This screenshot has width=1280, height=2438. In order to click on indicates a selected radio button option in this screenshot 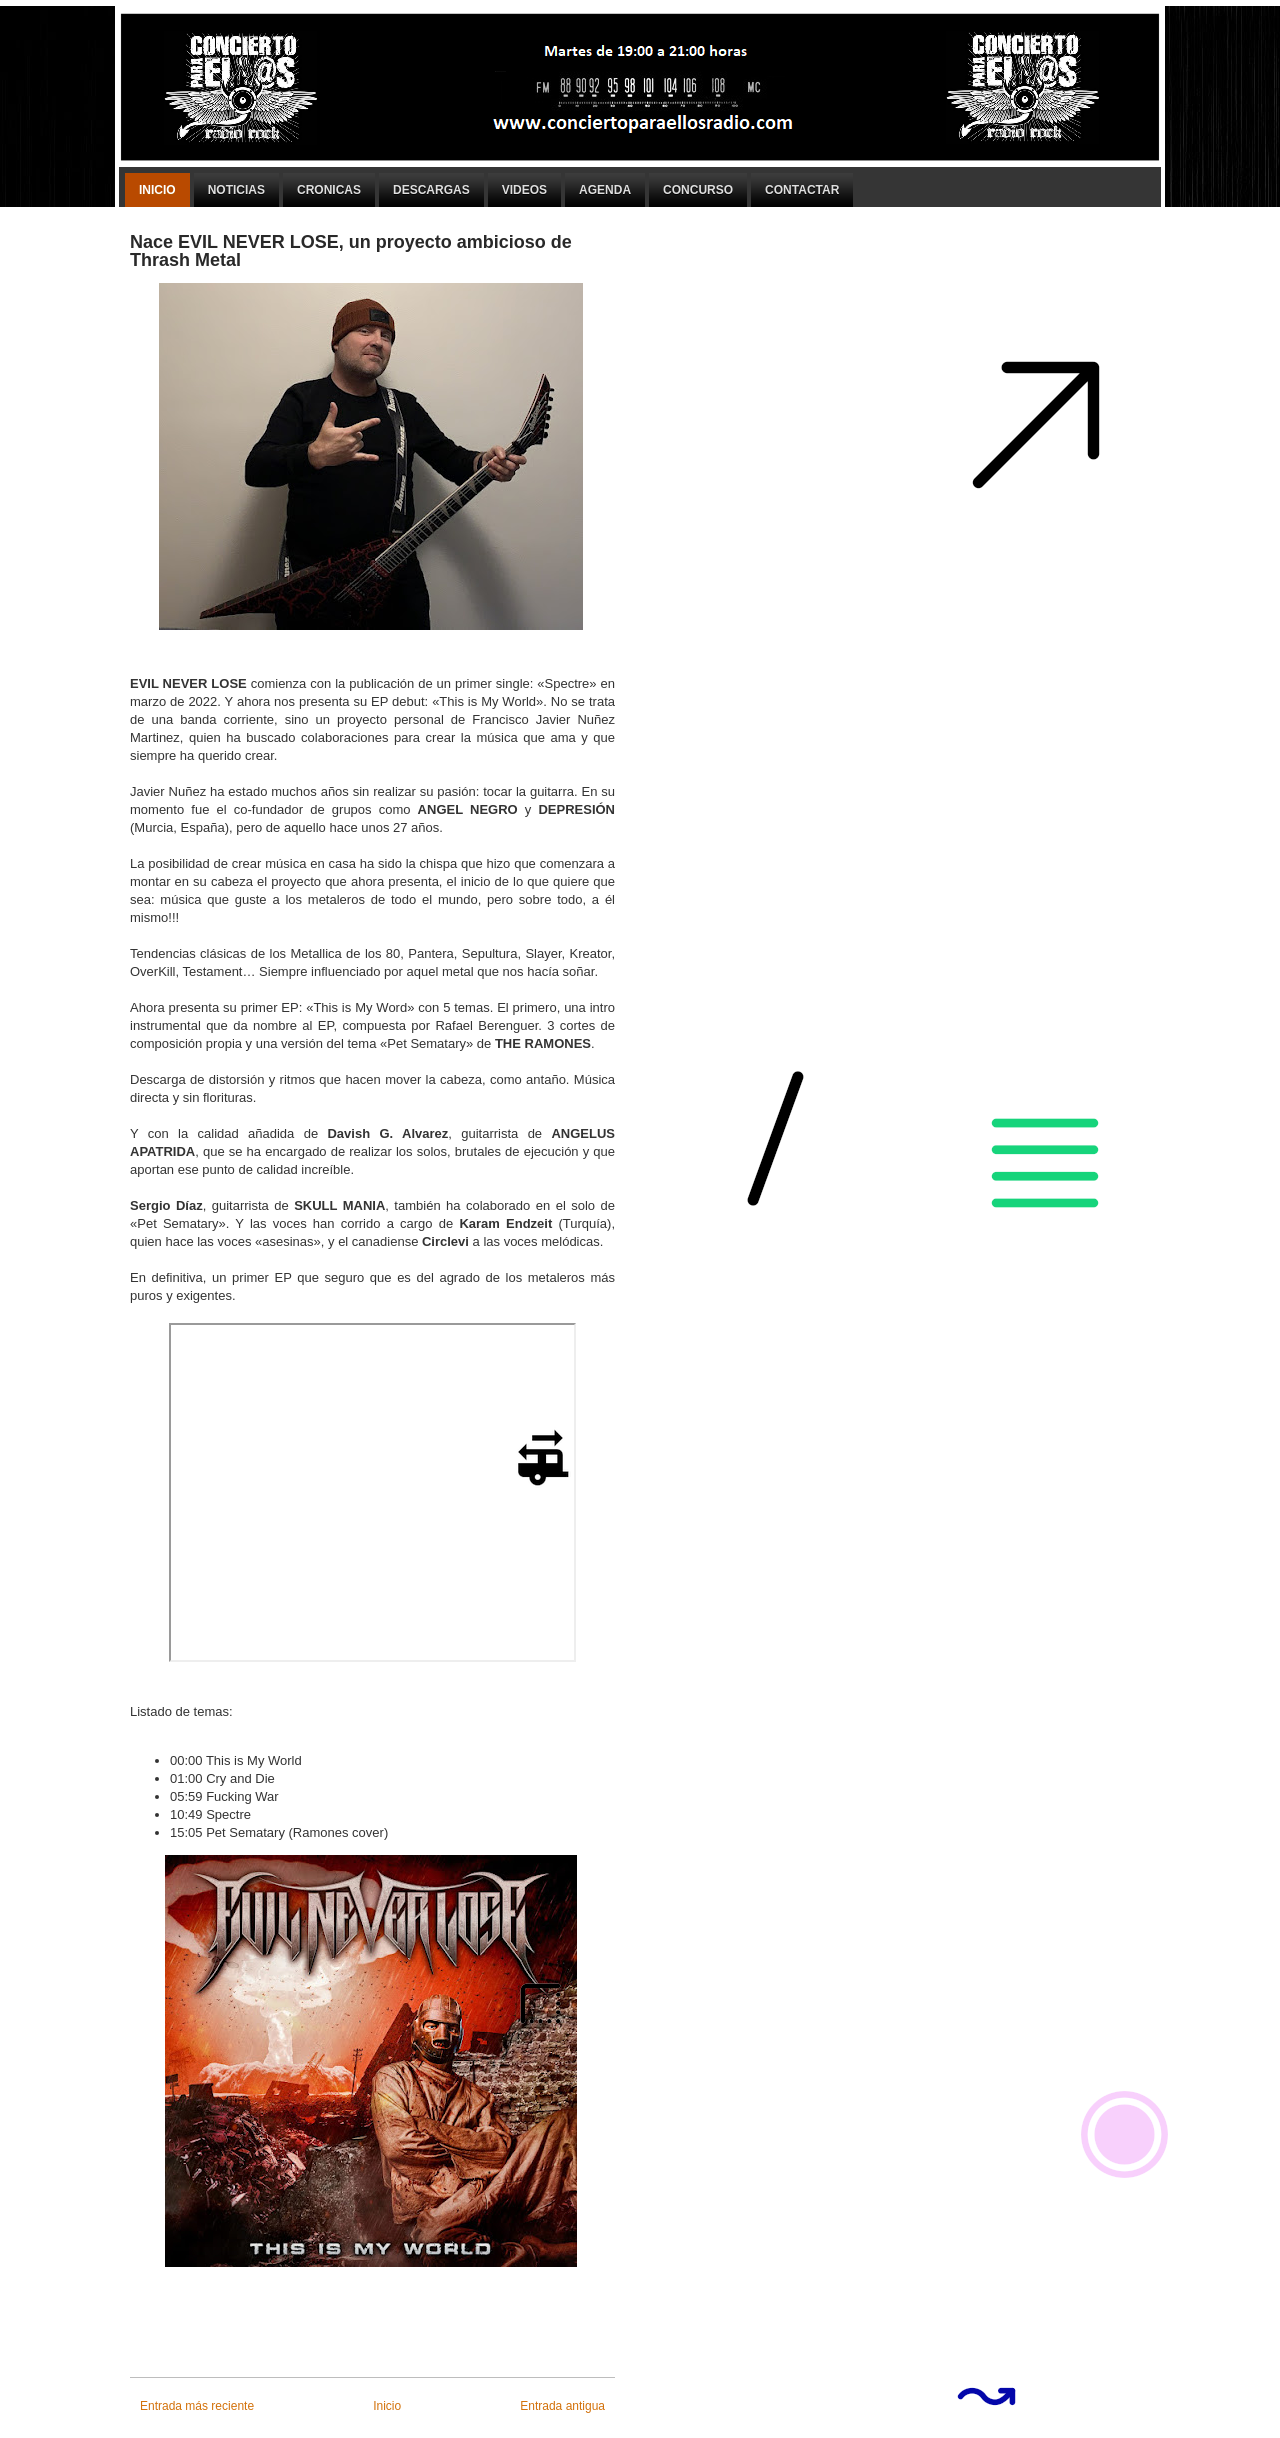, I will do `click(1124, 2134)`.